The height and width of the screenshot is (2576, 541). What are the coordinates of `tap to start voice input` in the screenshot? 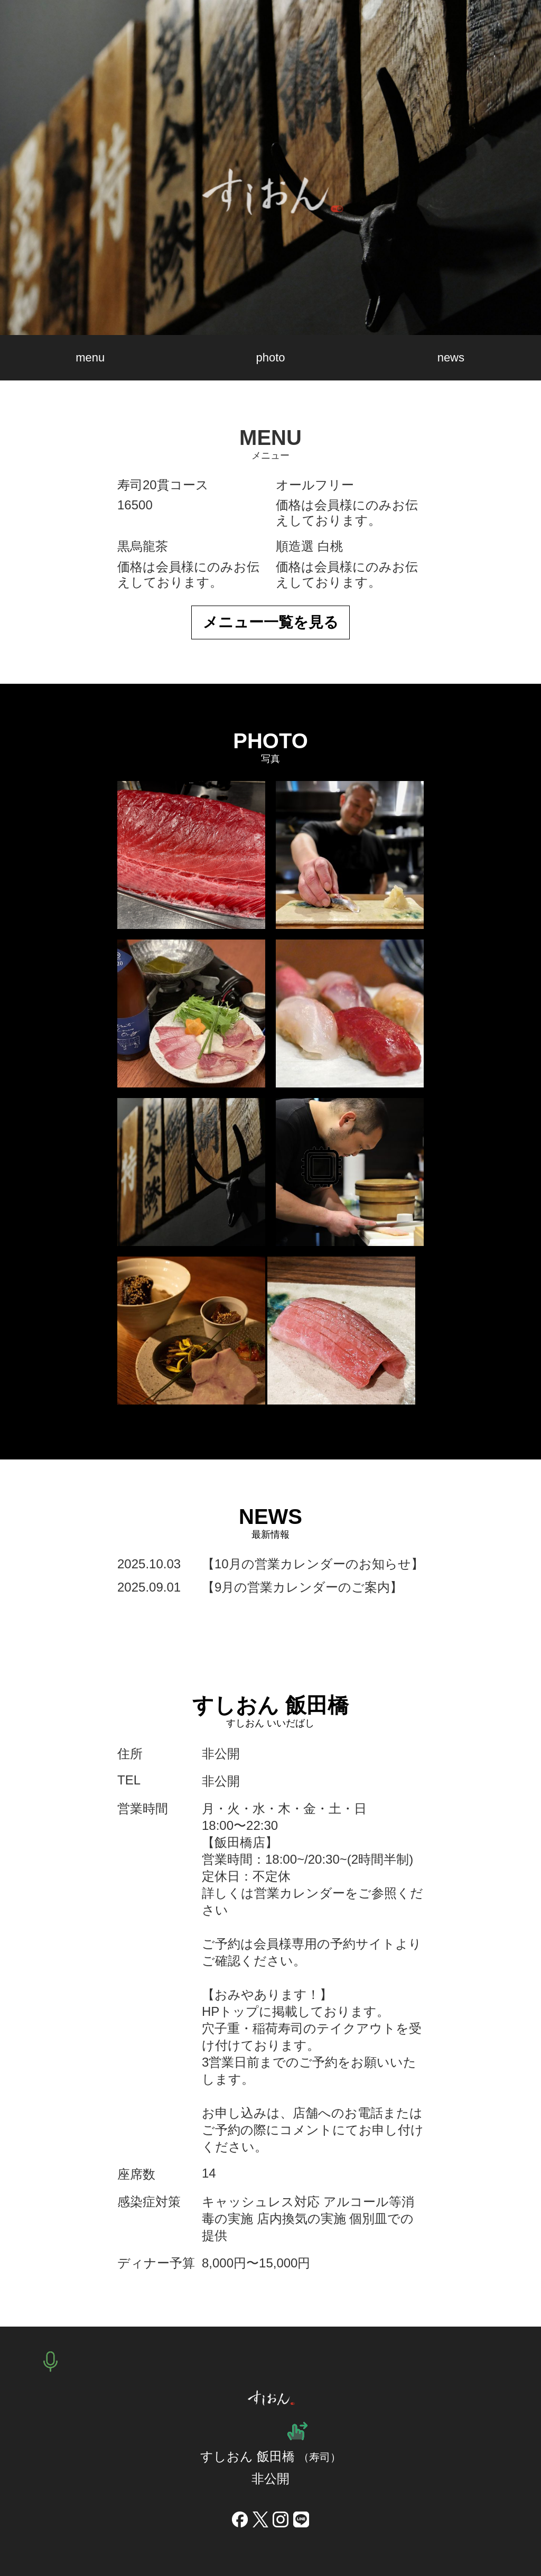 It's located at (50, 2361).